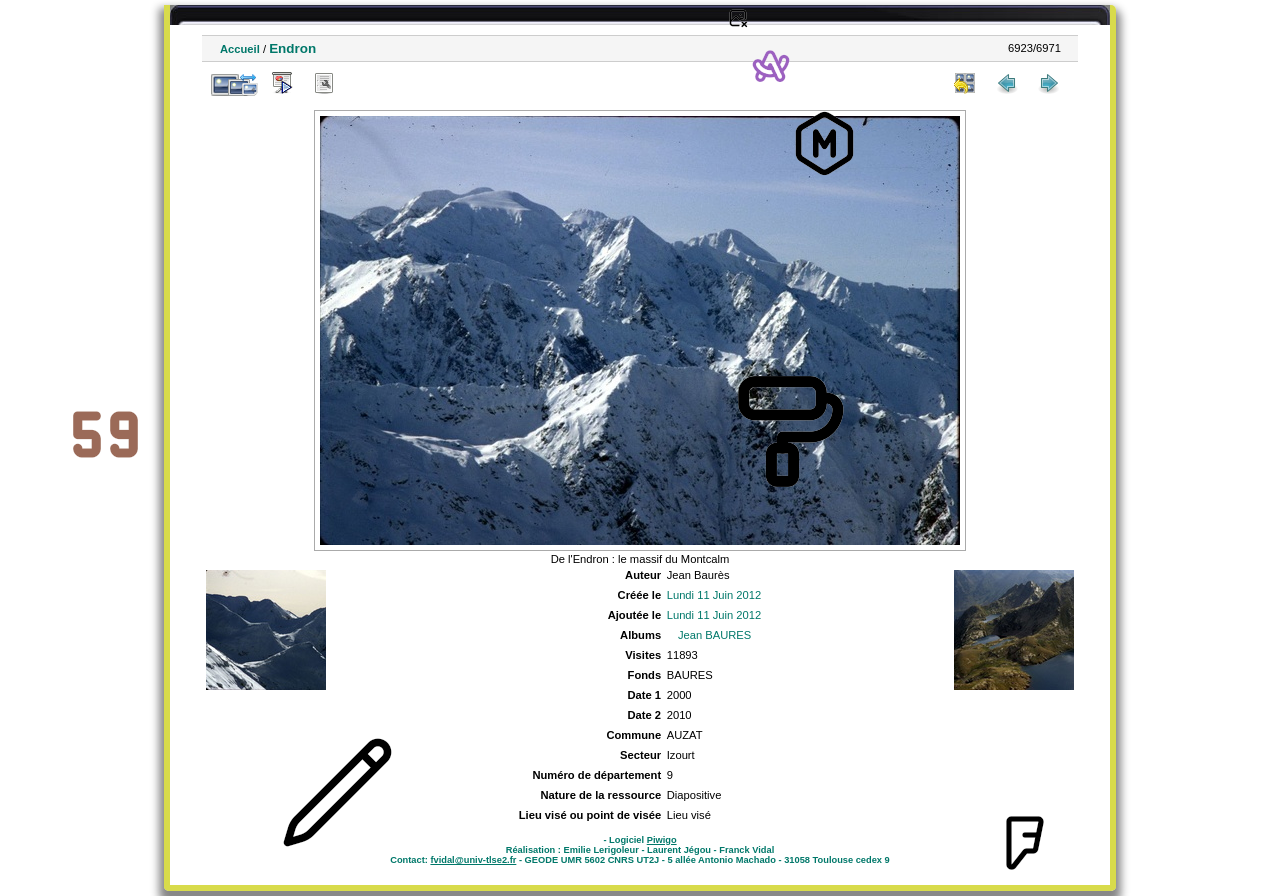 The height and width of the screenshot is (896, 1280). Describe the element at coordinates (738, 18) in the screenshot. I see `remove or delete a photo` at that location.